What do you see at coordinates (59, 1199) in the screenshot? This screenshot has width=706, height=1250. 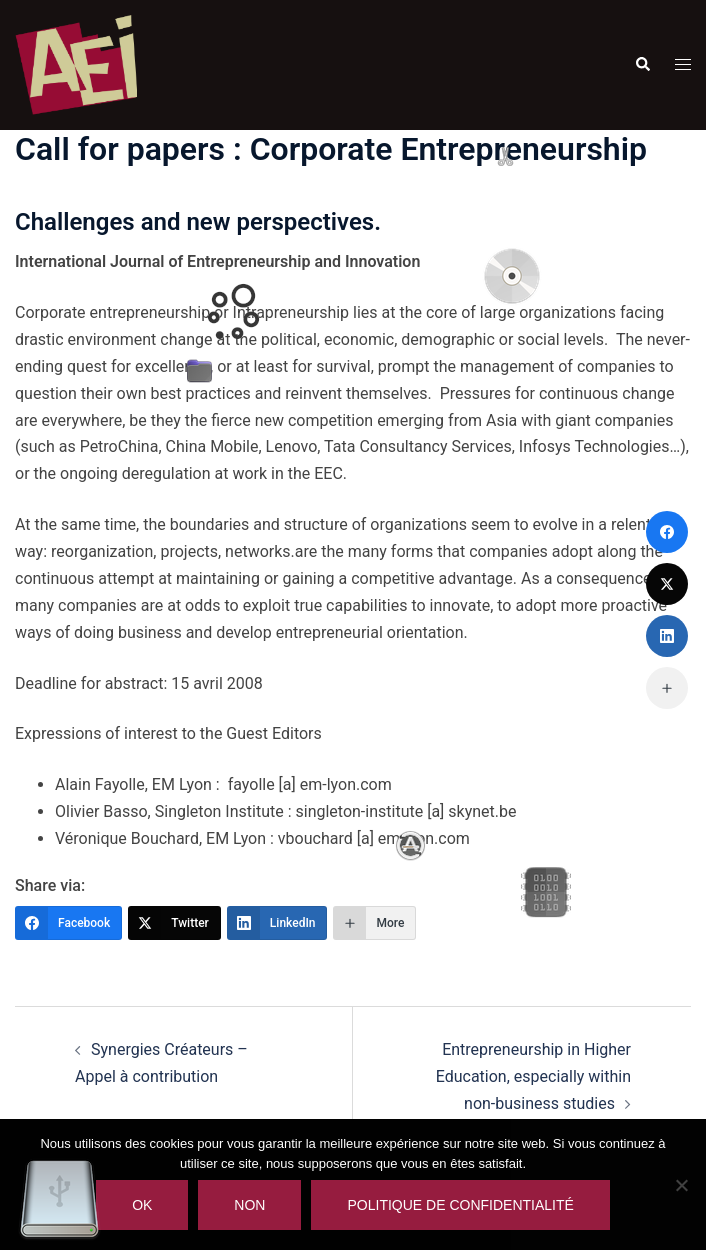 I see `access connected USB storage device` at bounding box center [59, 1199].